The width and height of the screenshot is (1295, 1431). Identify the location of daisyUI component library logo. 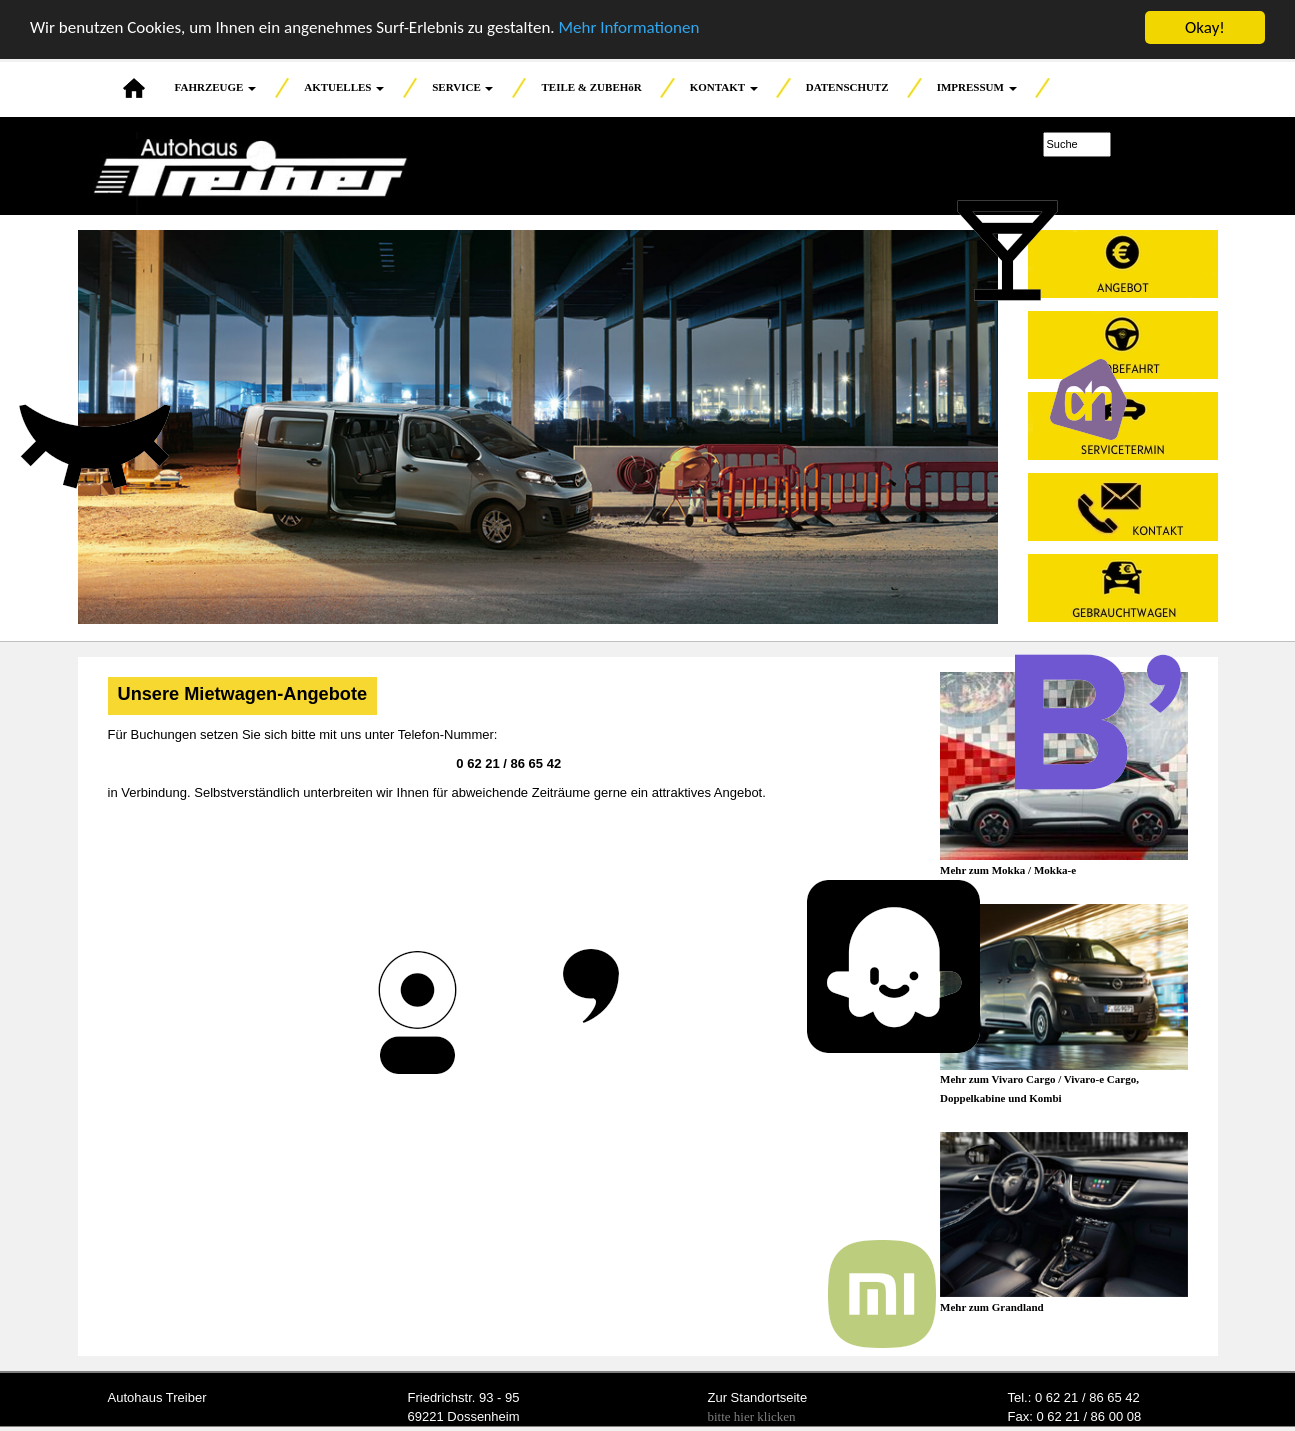
(417, 1012).